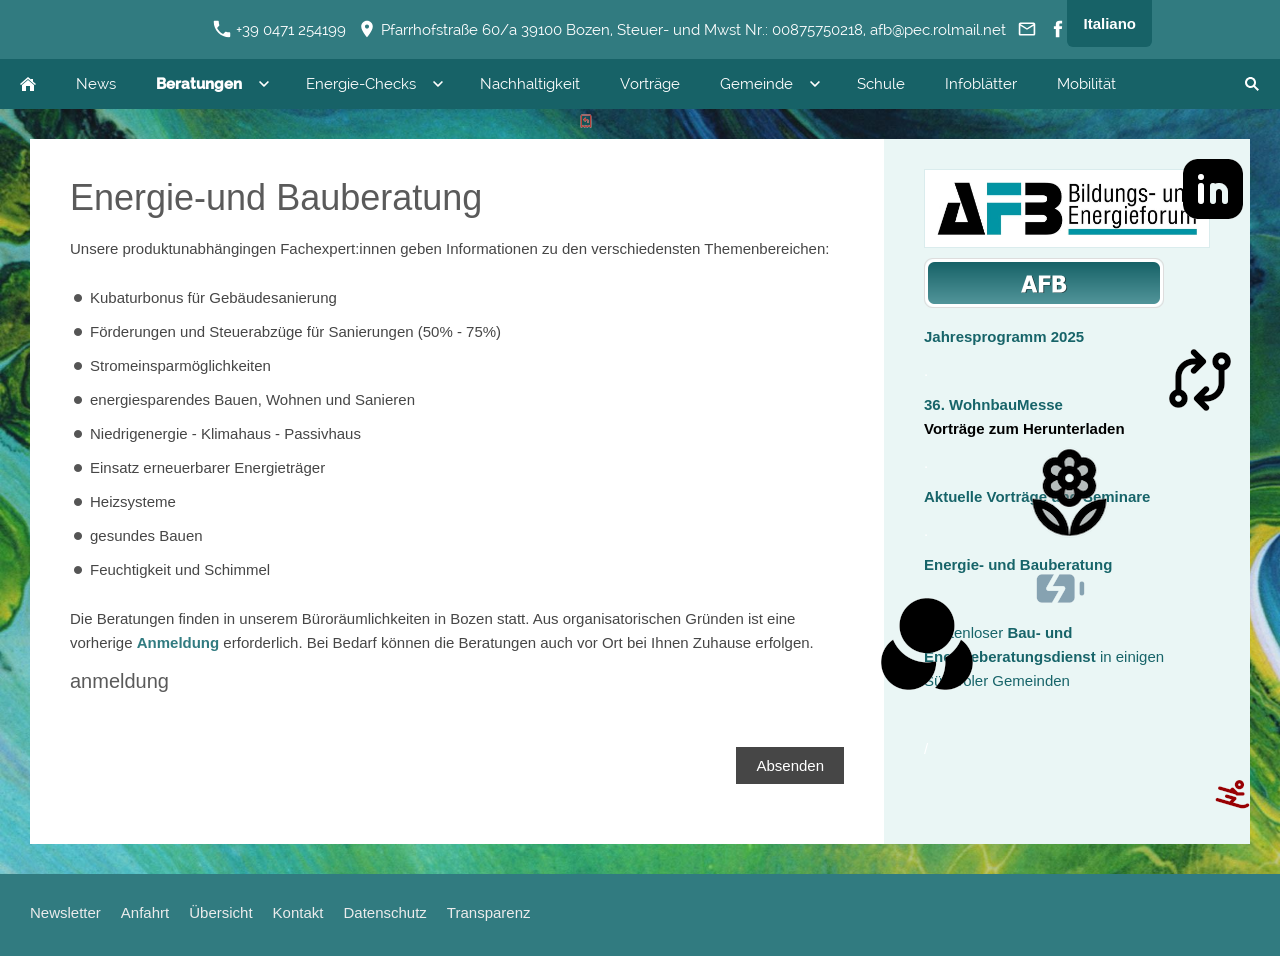 This screenshot has height=956, width=1280. What do you see at coordinates (1069, 494) in the screenshot?
I see `find nearby florists or flower shops` at bounding box center [1069, 494].